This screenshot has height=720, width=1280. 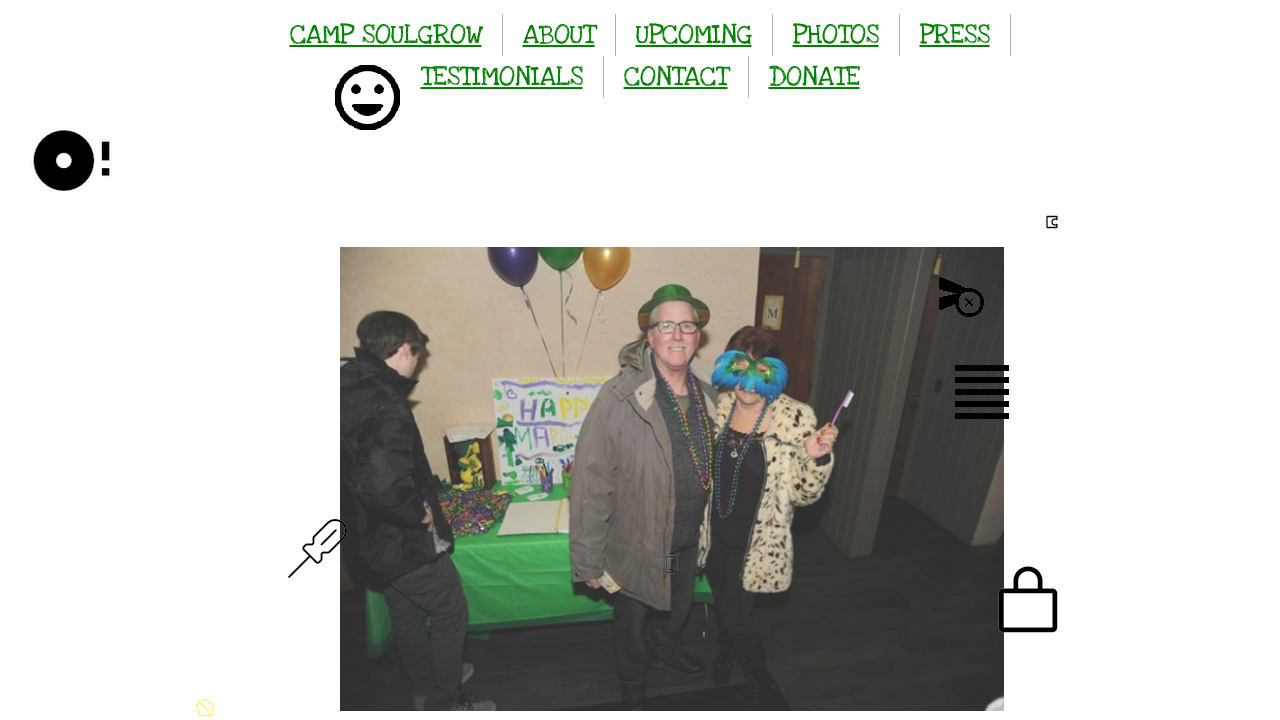 What do you see at coordinates (1052, 222) in the screenshot?
I see `open coda app` at bounding box center [1052, 222].